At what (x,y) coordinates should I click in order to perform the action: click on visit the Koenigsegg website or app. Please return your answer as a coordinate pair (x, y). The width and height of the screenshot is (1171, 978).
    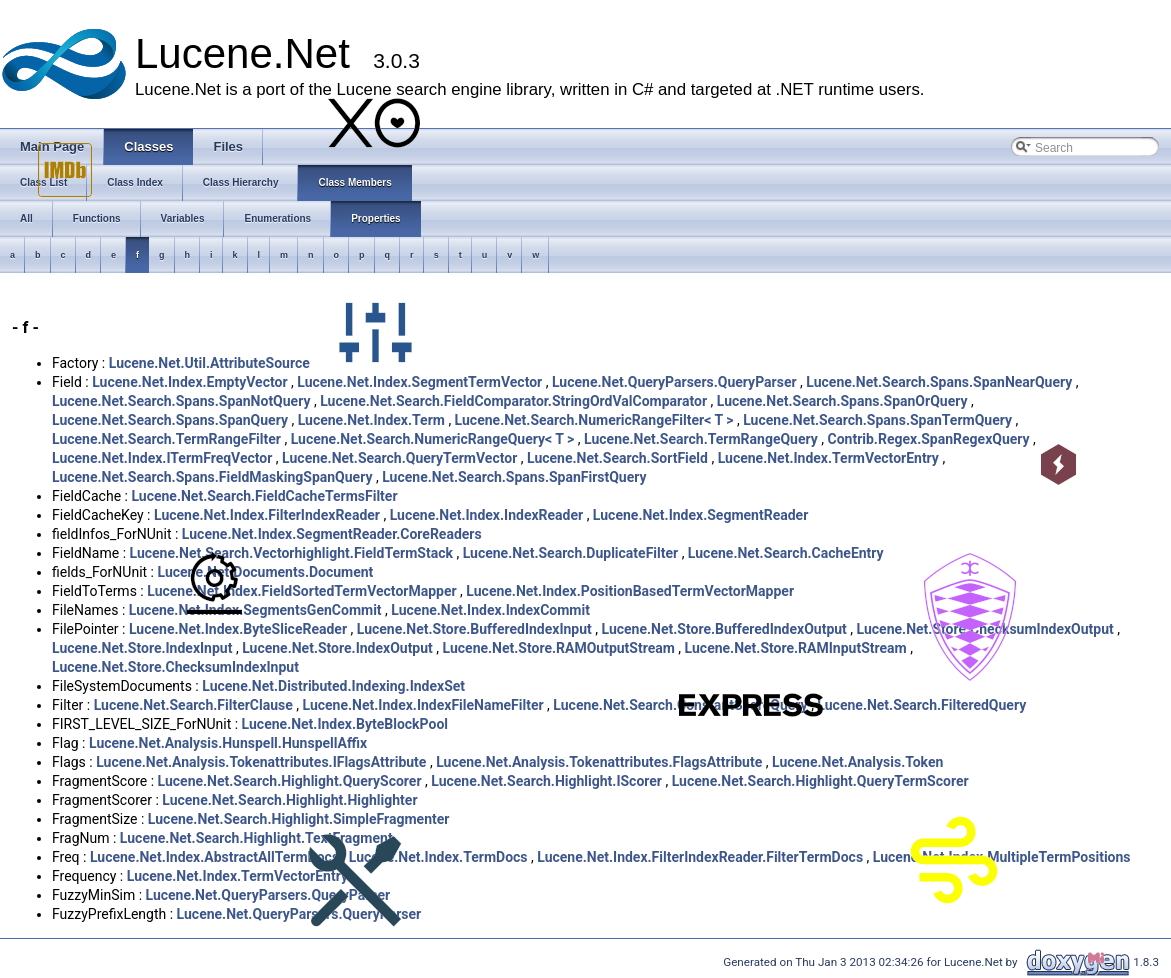
    Looking at the image, I should click on (970, 617).